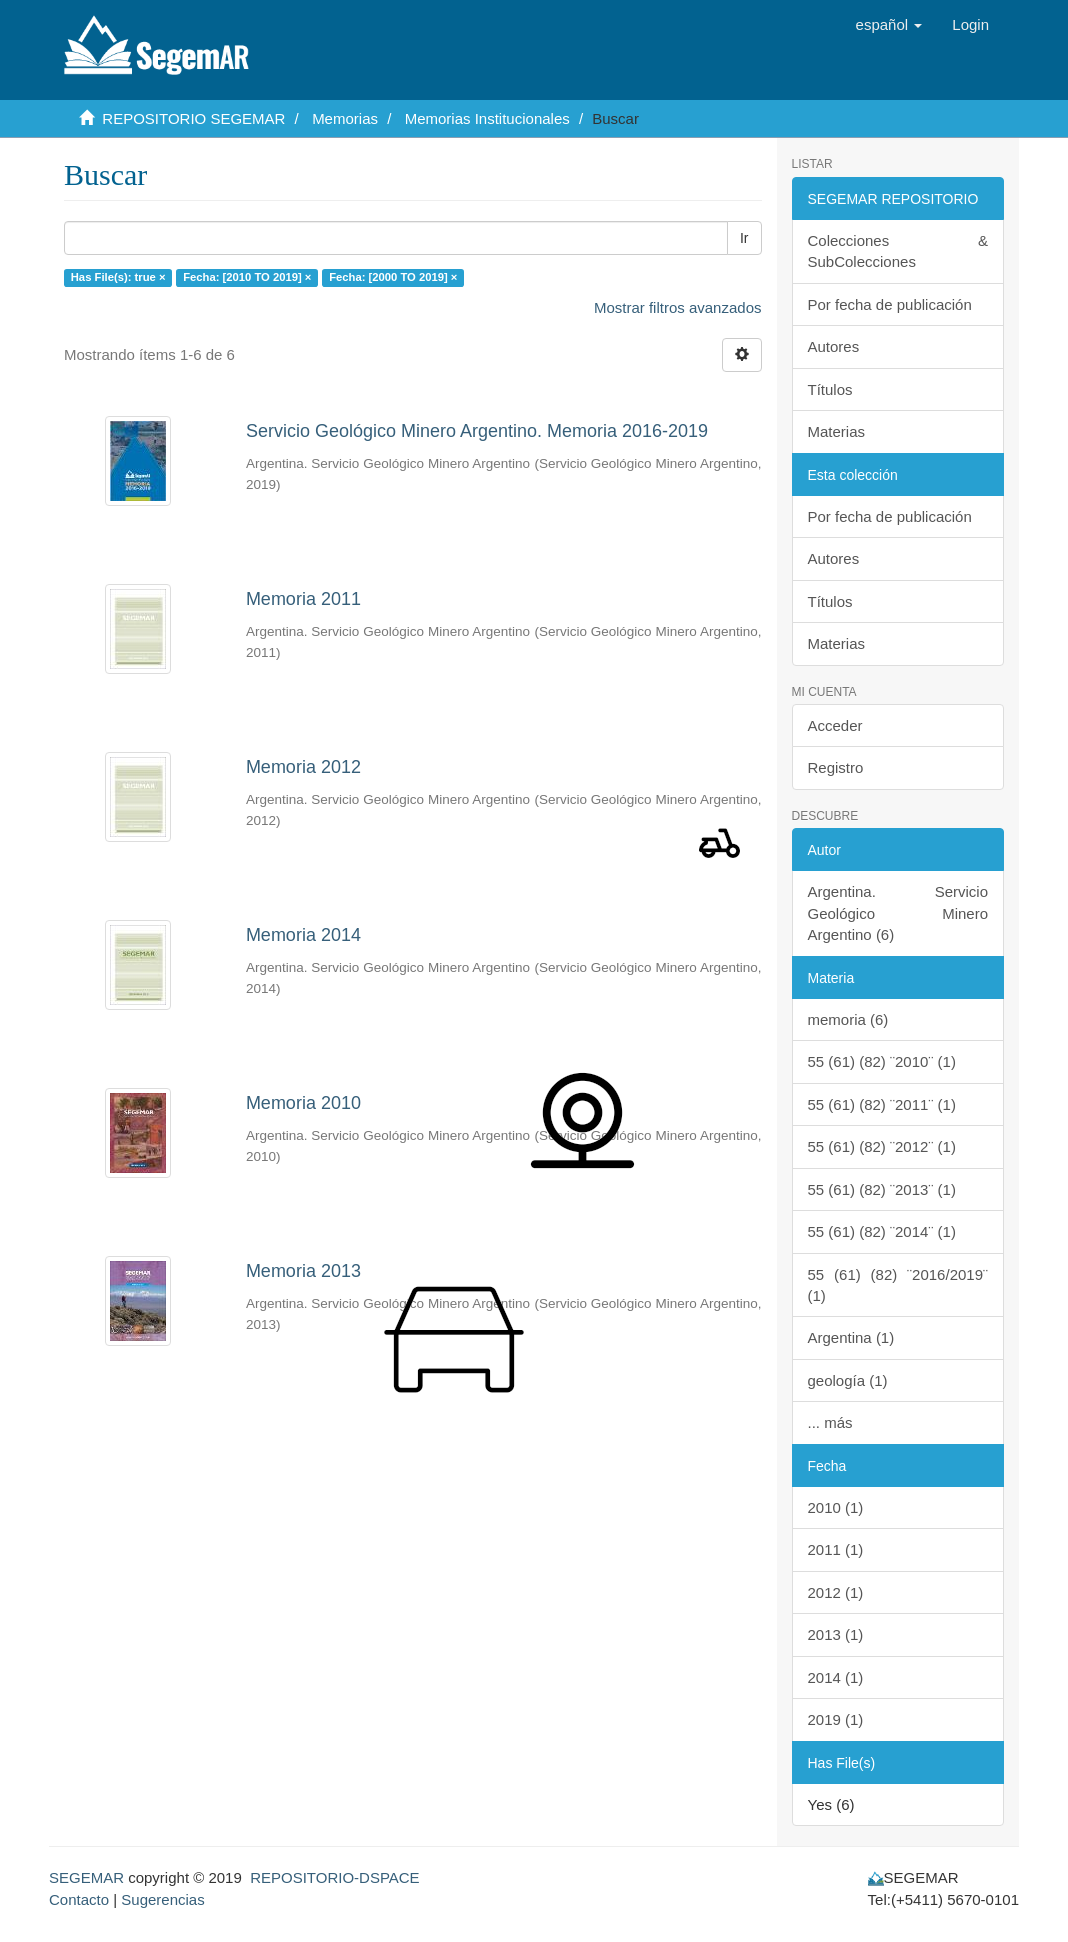 The image size is (1068, 1942). I want to click on access vehicle or car-related features, so click(454, 1342).